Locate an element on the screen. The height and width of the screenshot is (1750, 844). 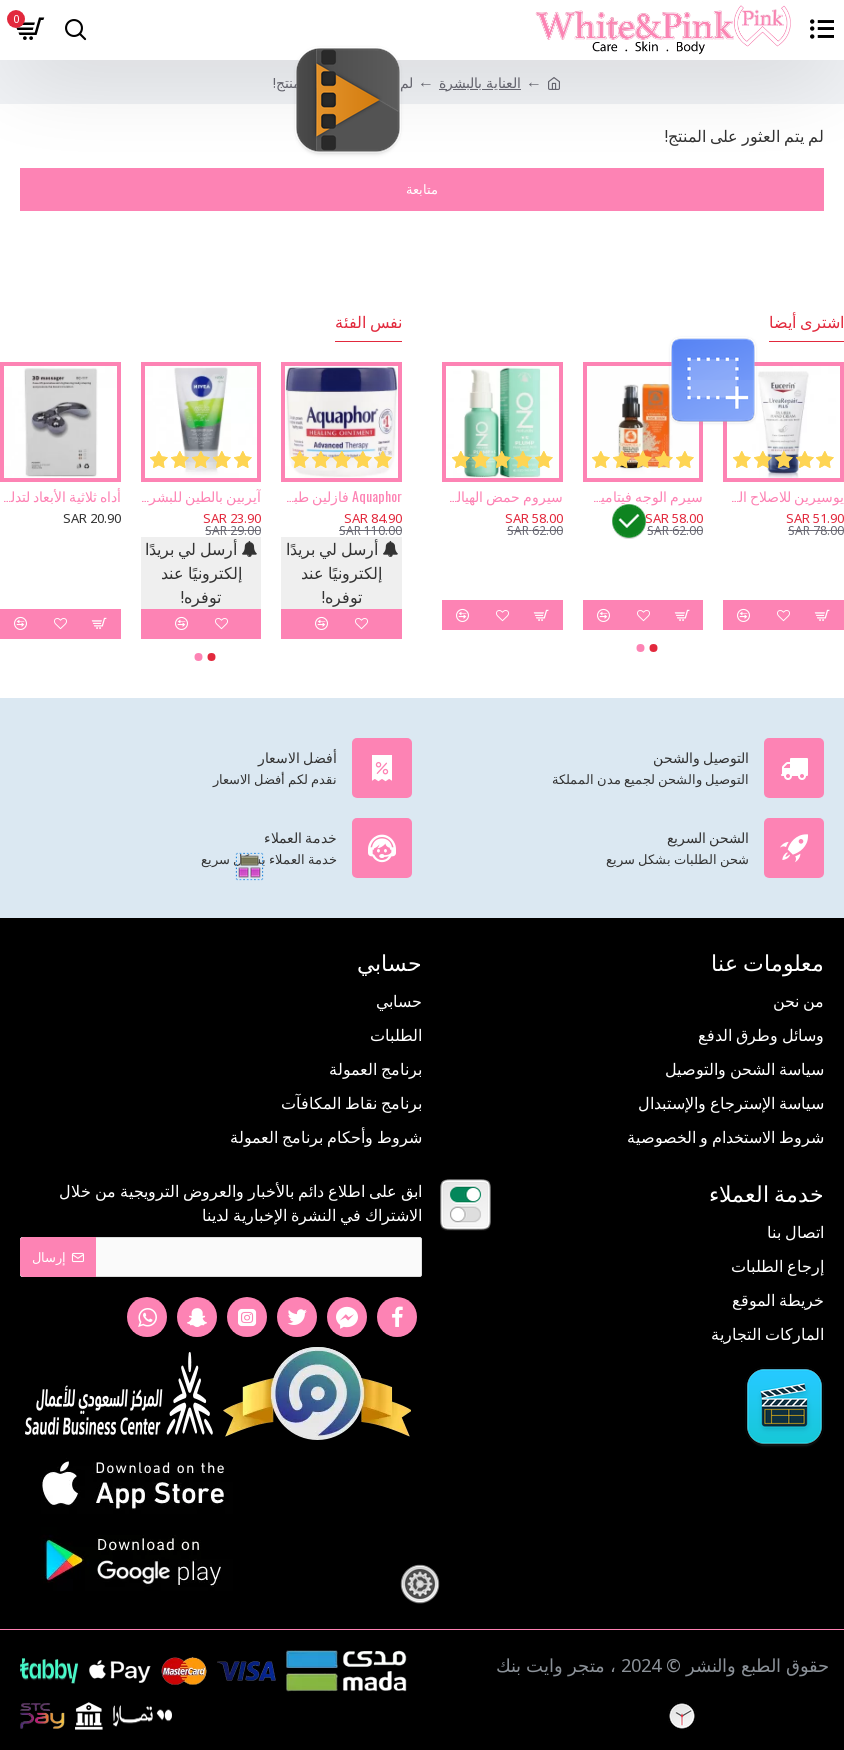
open system settings is located at coordinates (420, 1584).